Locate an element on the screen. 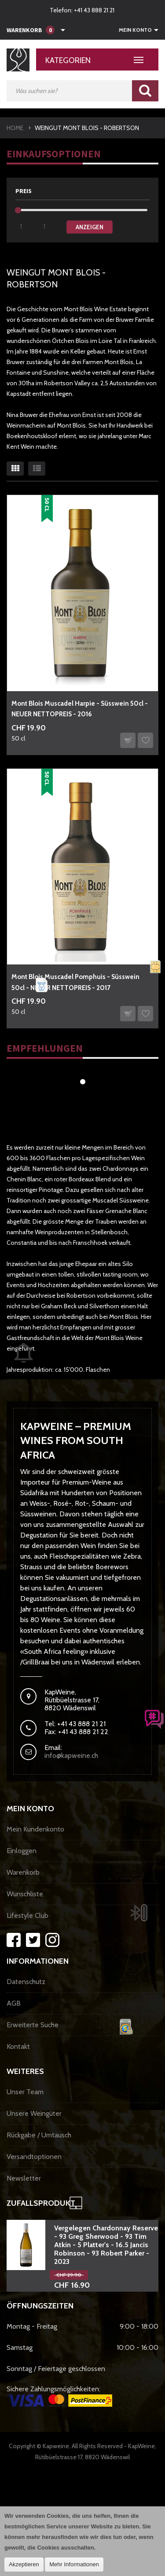 This screenshot has height=2576, width=165. touchpad is currently enabled is located at coordinates (76, 2203).